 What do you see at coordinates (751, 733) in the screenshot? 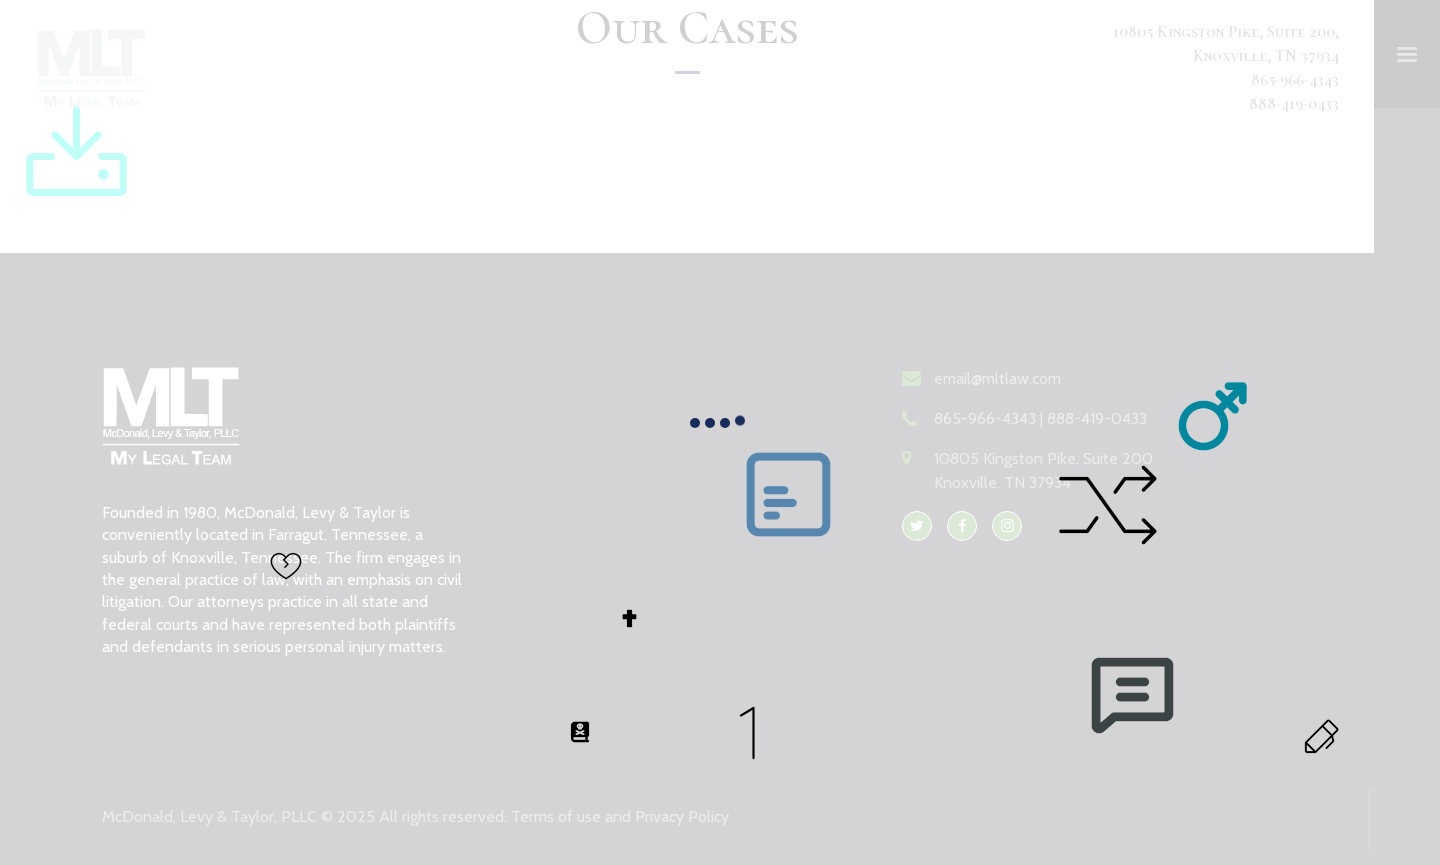
I see `indicates first place or top ranking` at bounding box center [751, 733].